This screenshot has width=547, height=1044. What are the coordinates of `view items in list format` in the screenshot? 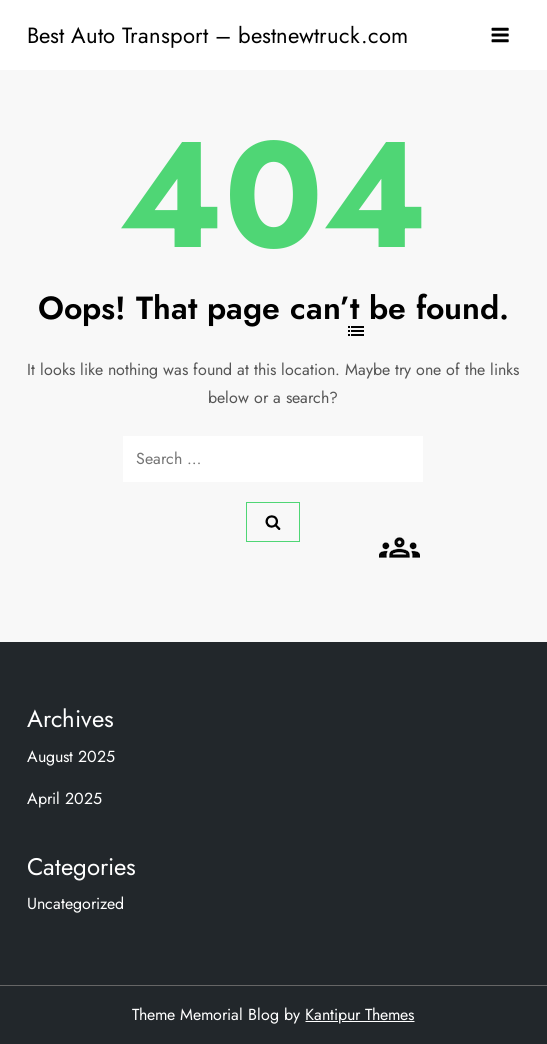 It's located at (356, 331).